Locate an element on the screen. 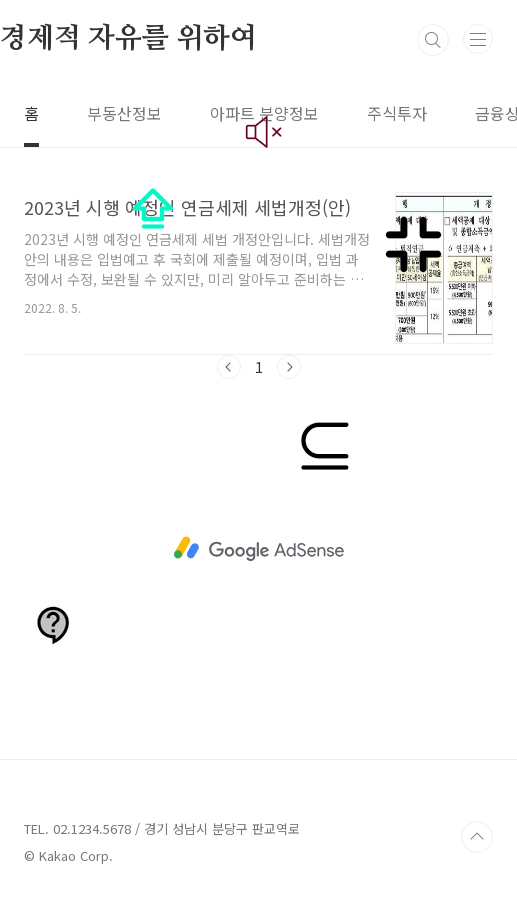 Image resolution: width=517 pixels, height=902 pixels. mute audio or sound is located at coordinates (263, 132).